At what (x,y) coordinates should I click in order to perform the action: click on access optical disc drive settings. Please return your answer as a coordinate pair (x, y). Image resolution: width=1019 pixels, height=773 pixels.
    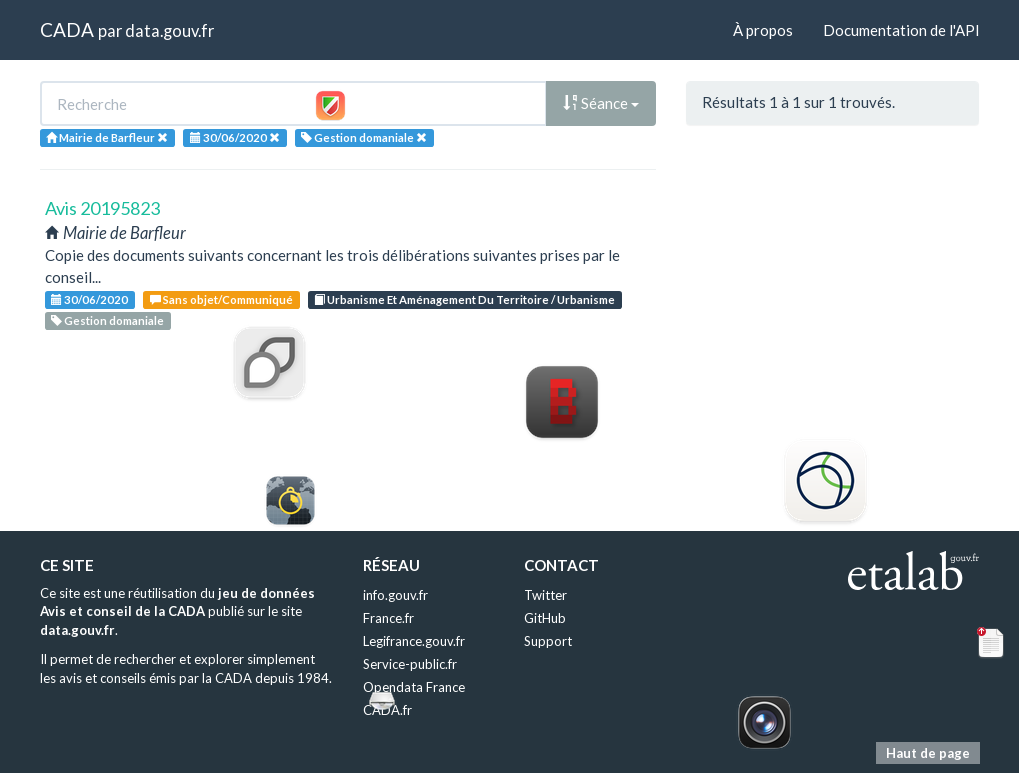
    Looking at the image, I should click on (382, 700).